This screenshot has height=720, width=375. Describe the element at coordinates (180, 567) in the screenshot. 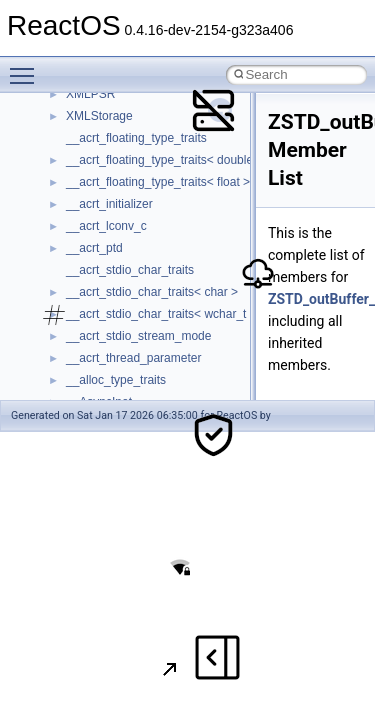

I see `connected to a secure wifi network with good signal strength` at that location.